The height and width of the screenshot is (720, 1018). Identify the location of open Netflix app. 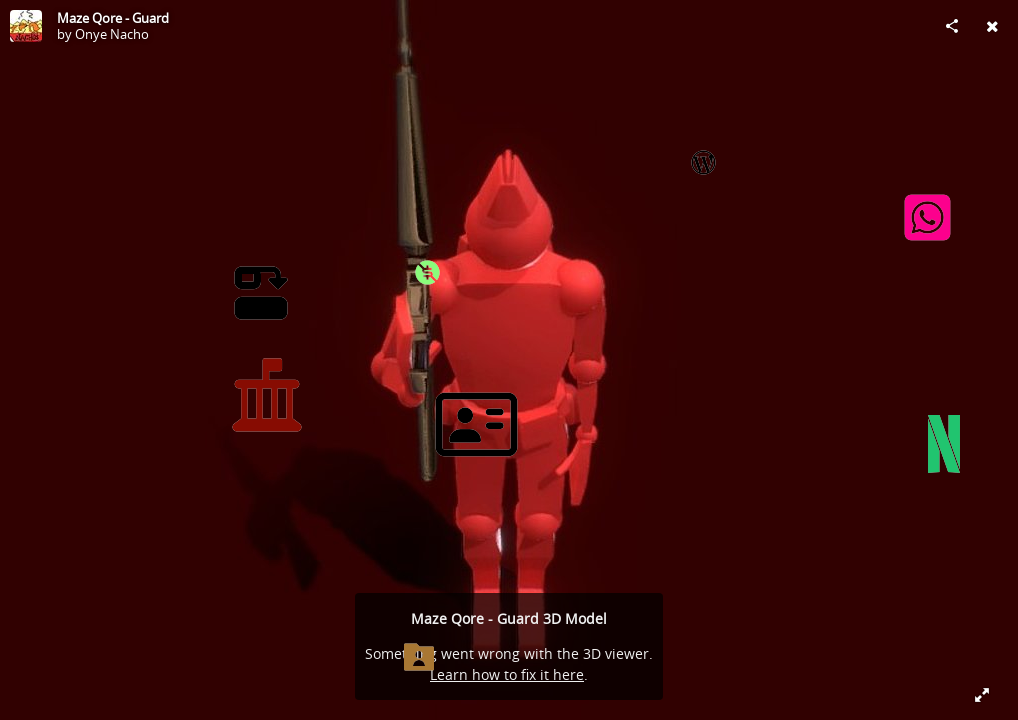
(944, 444).